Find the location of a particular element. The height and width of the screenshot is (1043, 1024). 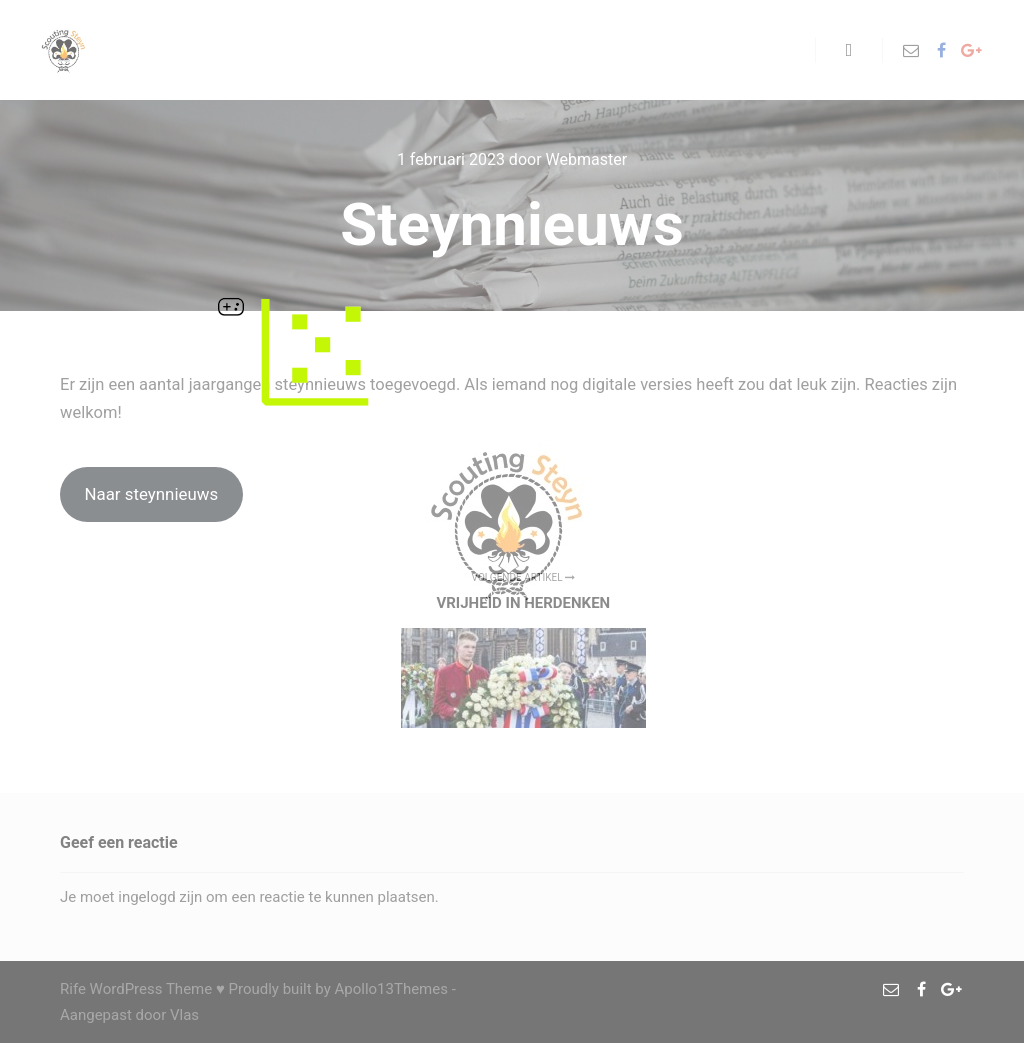

open game-related files or projects is located at coordinates (231, 306).